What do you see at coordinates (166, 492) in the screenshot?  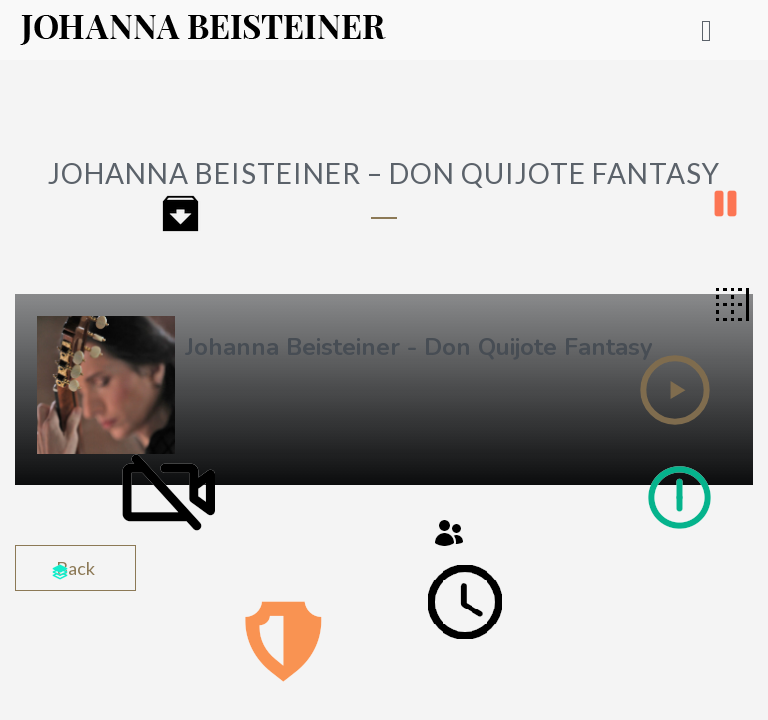 I see `turn off camera or disable video` at bounding box center [166, 492].